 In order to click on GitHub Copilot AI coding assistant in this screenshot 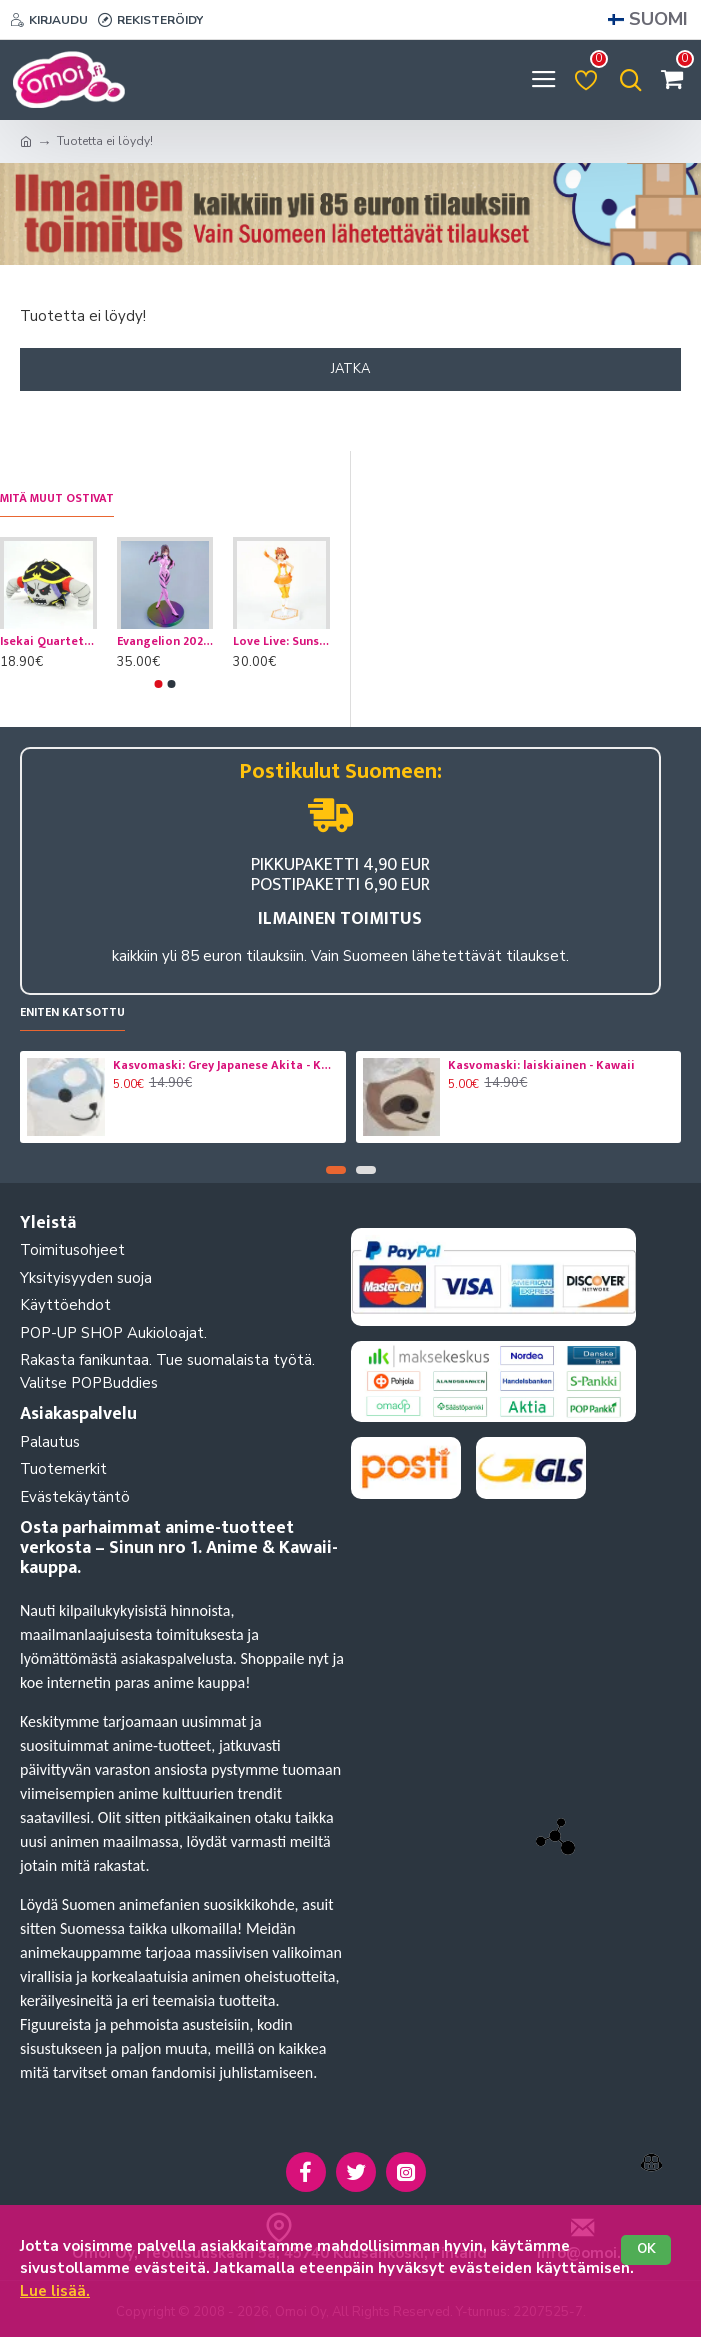, I will do `click(651, 2162)`.